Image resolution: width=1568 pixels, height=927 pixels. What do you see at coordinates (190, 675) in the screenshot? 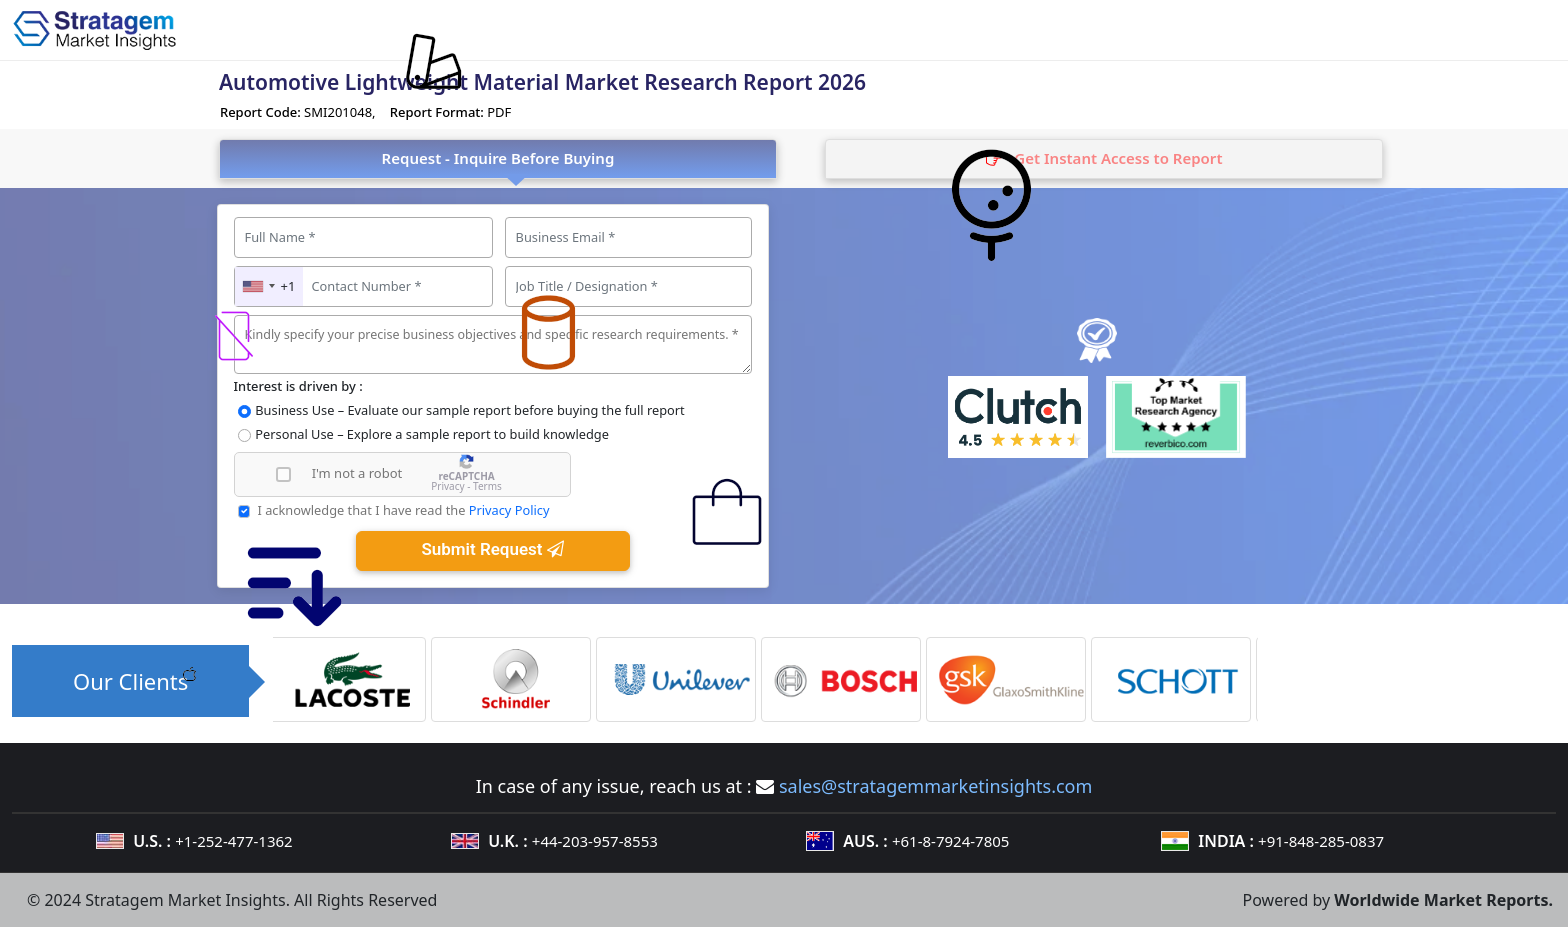
I see `sign in with Apple` at bounding box center [190, 675].